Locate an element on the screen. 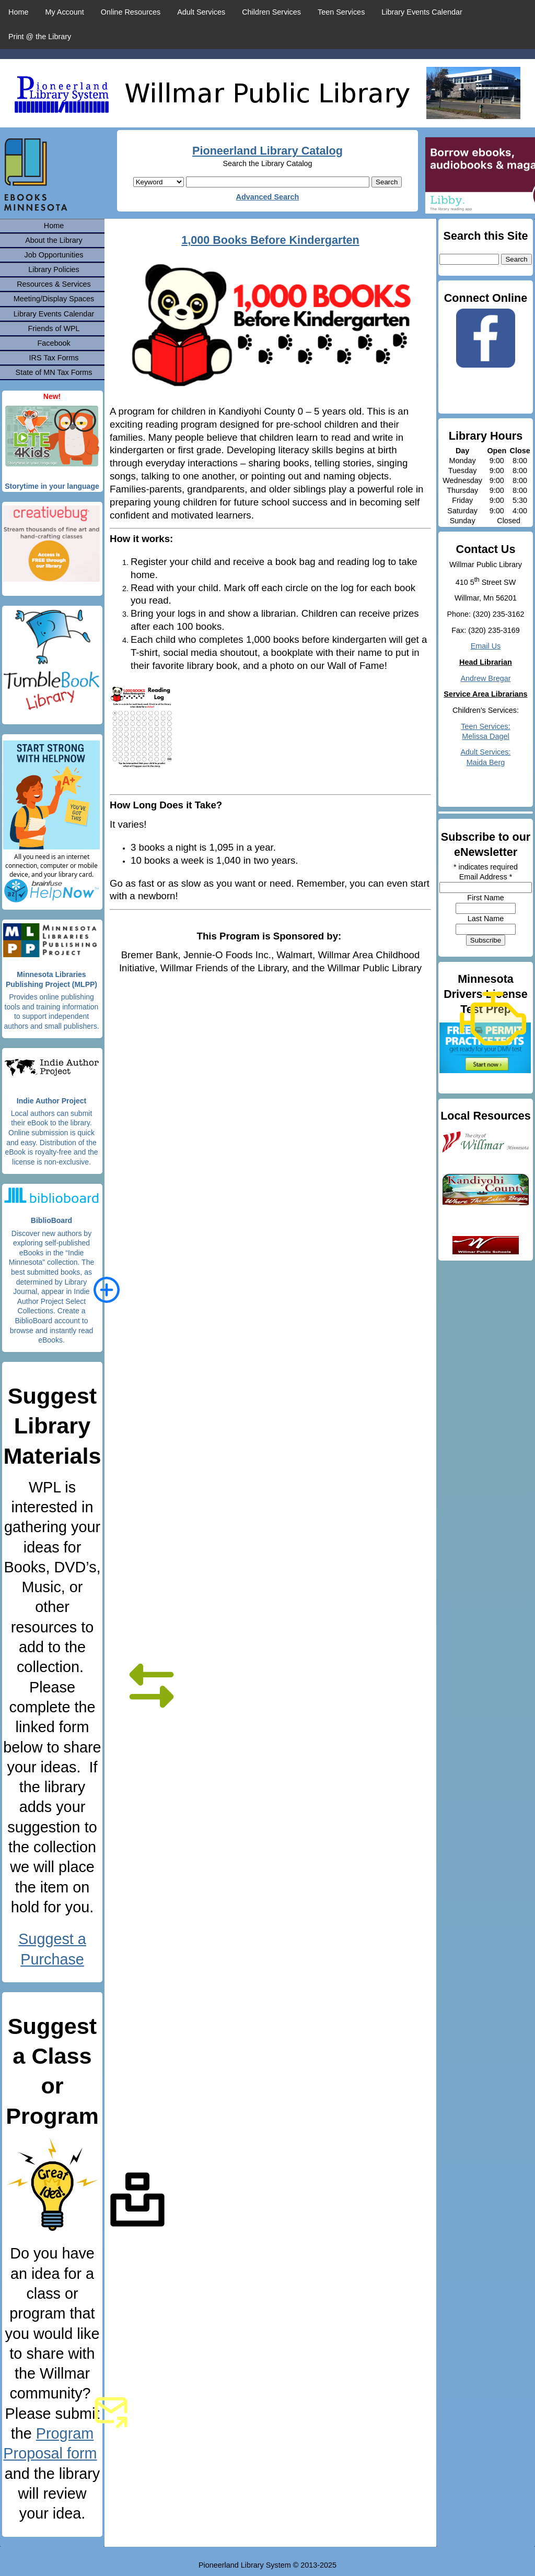 This screenshot has height=2576, width=535. view engine or vehicle diagnostics is located at coordinates (492, 1019).